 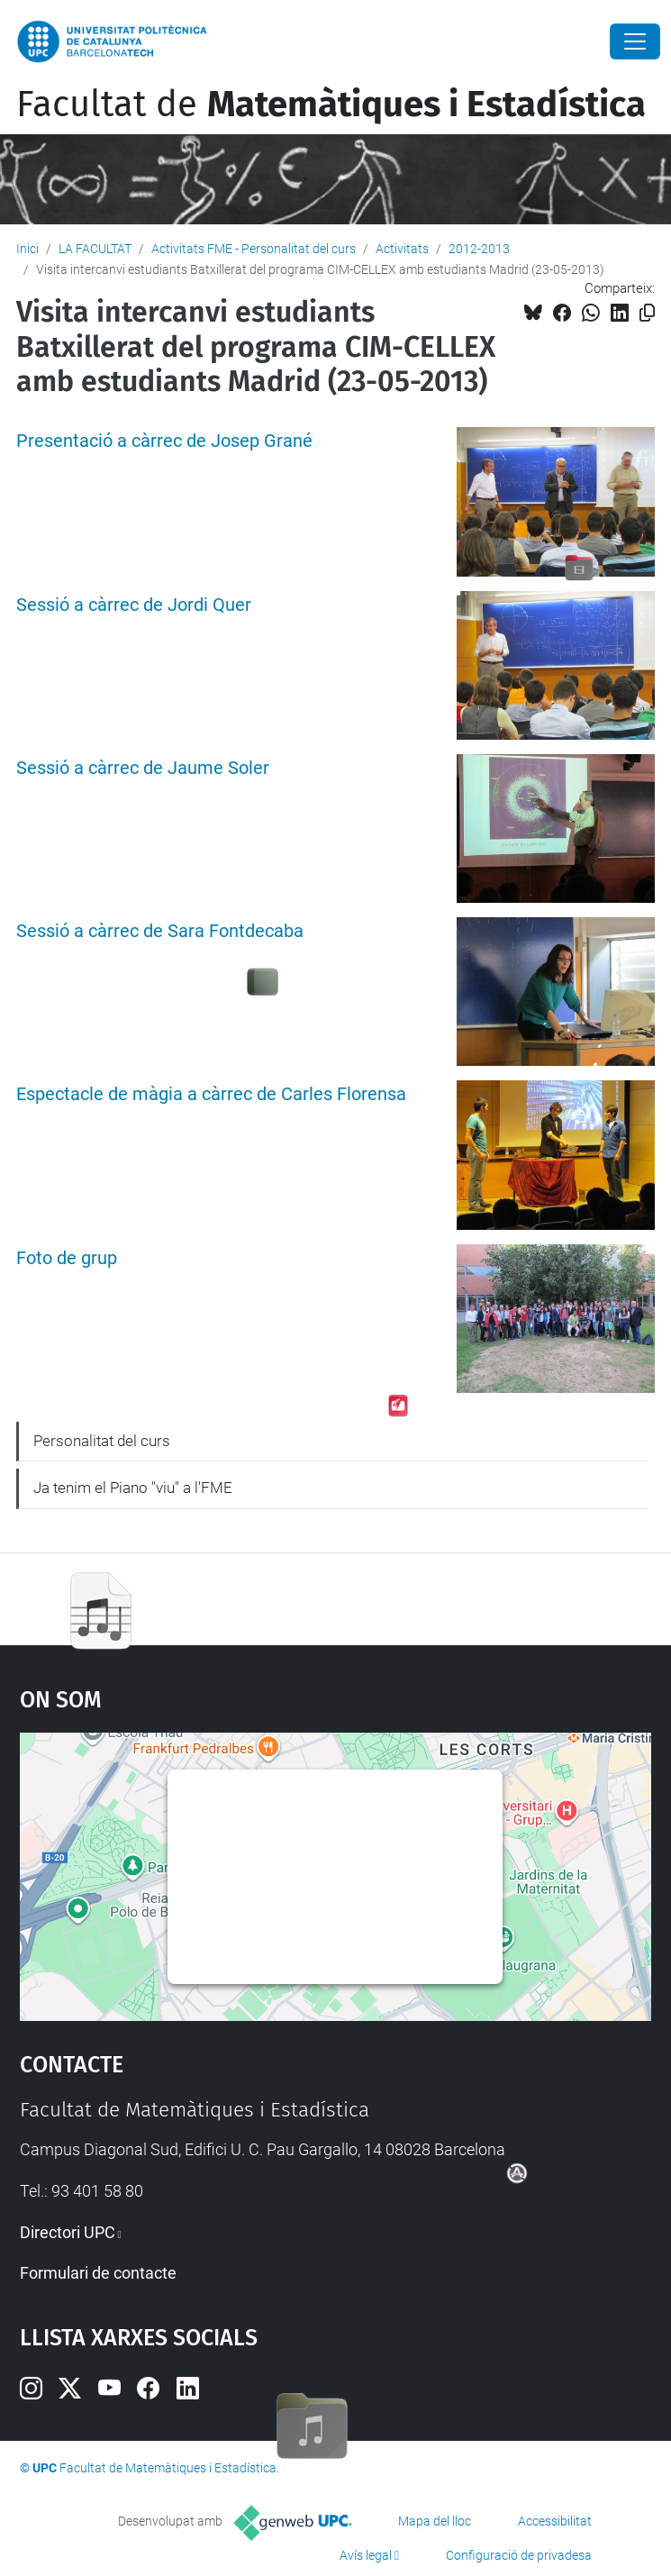 What do you see at coordinates (398, 1406) in the screenshot?
I see `an EPS vector image file` at bounding box center [398, 1406].